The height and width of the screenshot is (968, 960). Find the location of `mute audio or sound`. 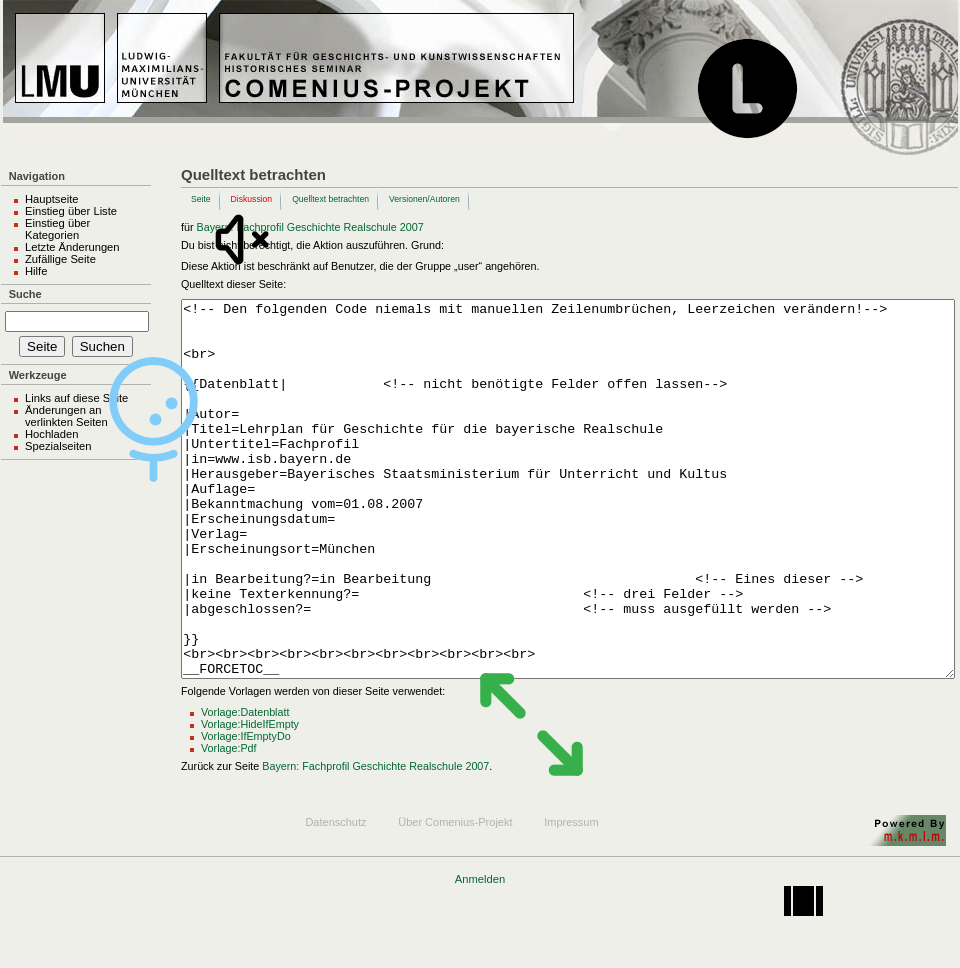

mute audio or sound is located at coordinates (243, 239).